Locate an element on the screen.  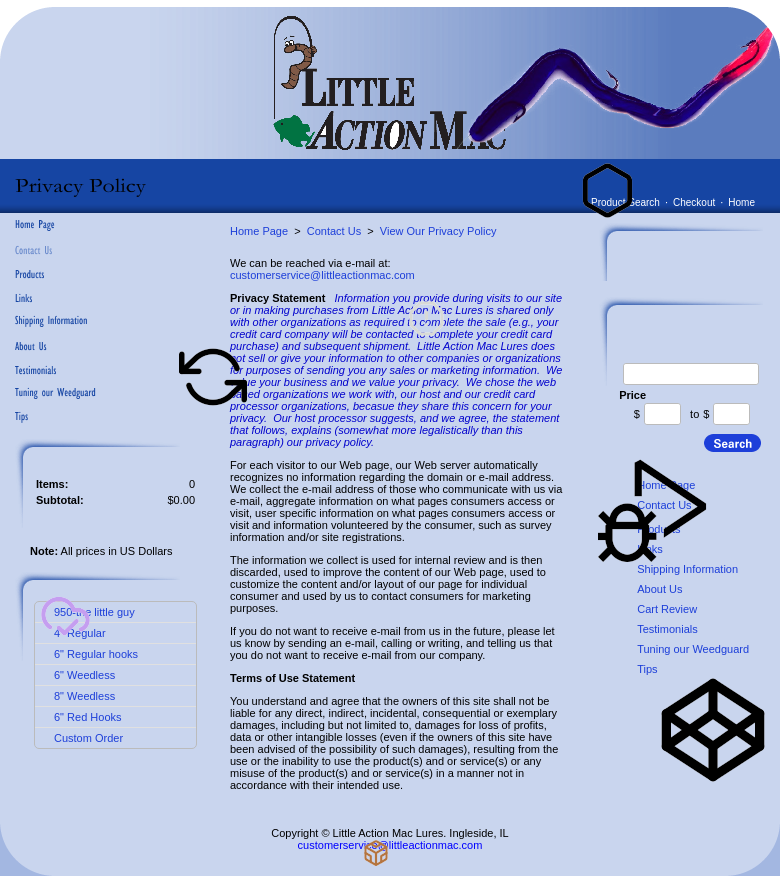
start debugging session is located at coordinates (656, 503).